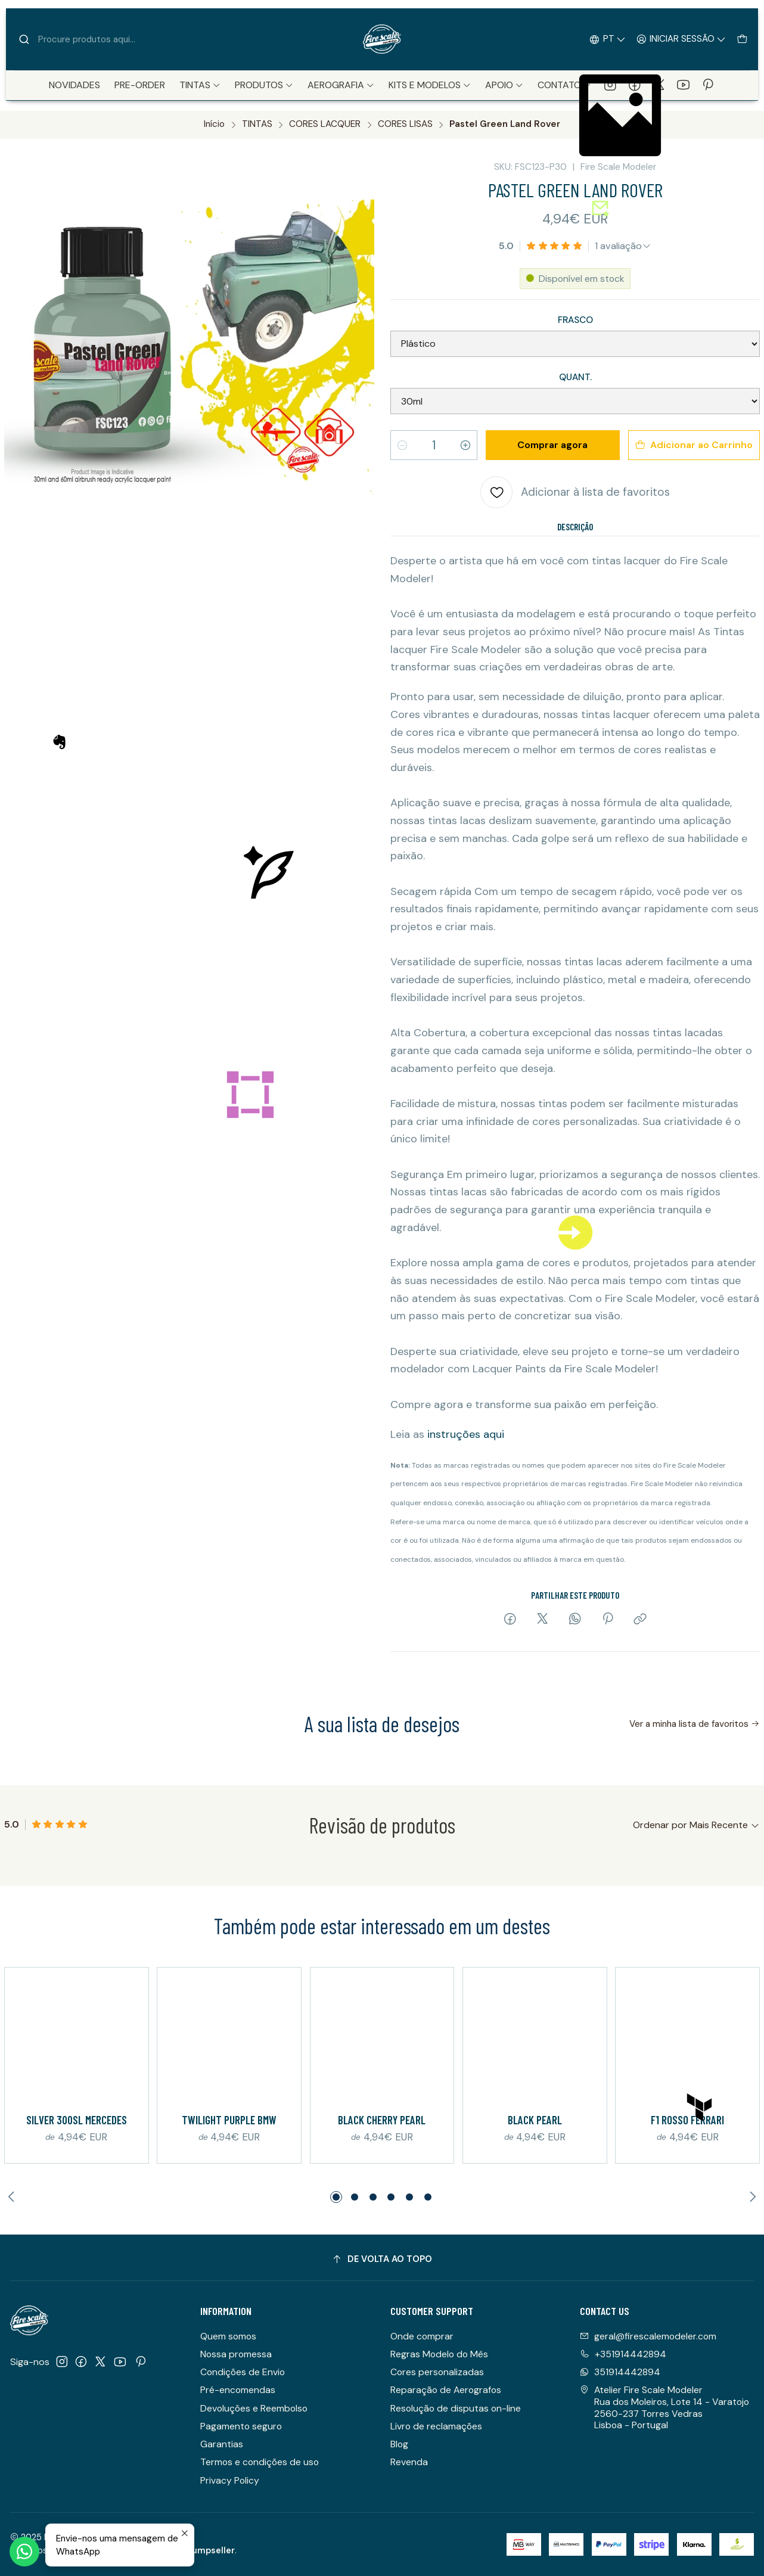 The width and height of the screenshot is (764, 2576). What do you see at coordinates (59, 741) in the screenshot?
I see `open Evernote app` at bounding box center [59, 741].